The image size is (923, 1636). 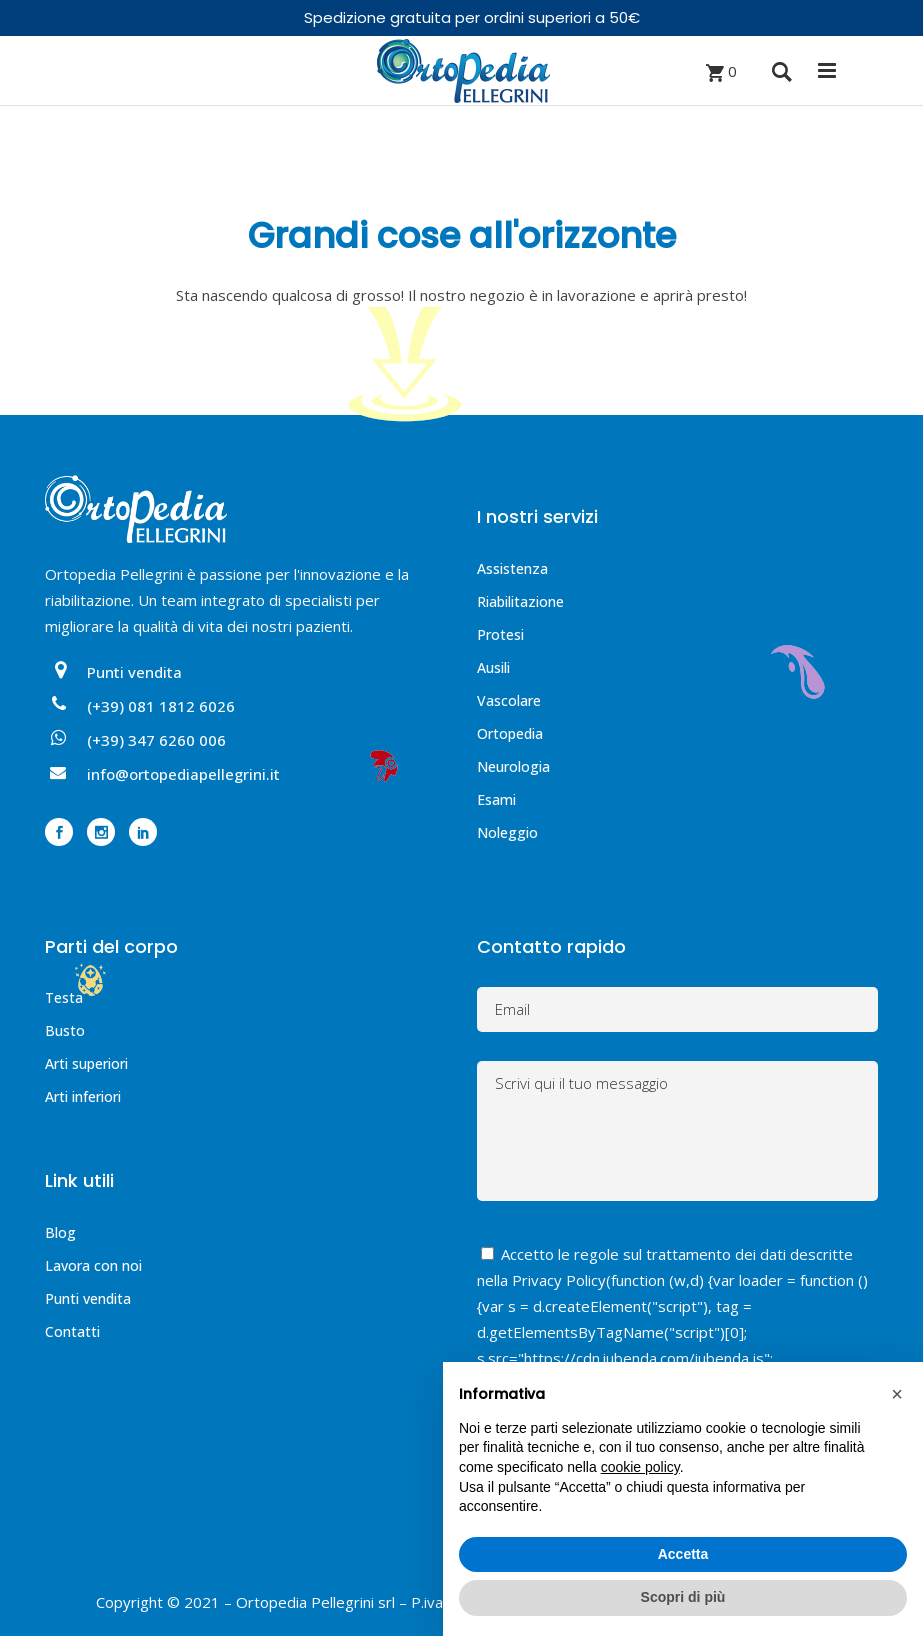 I want to click on indicates a slime or liquid-based ability in a game, so click(x=797, y=672).